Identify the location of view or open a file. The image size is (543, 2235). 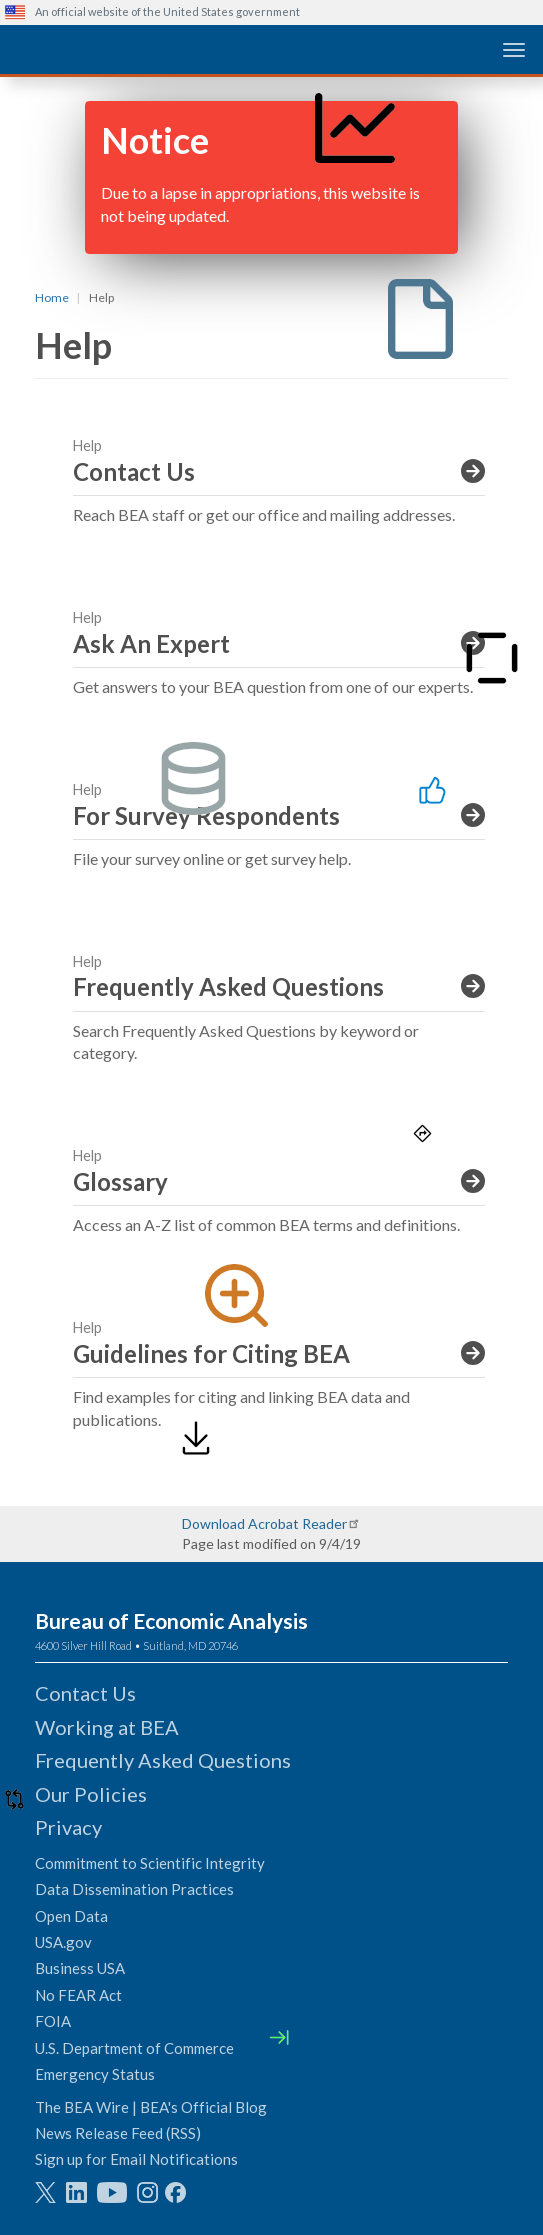
(418, 319).